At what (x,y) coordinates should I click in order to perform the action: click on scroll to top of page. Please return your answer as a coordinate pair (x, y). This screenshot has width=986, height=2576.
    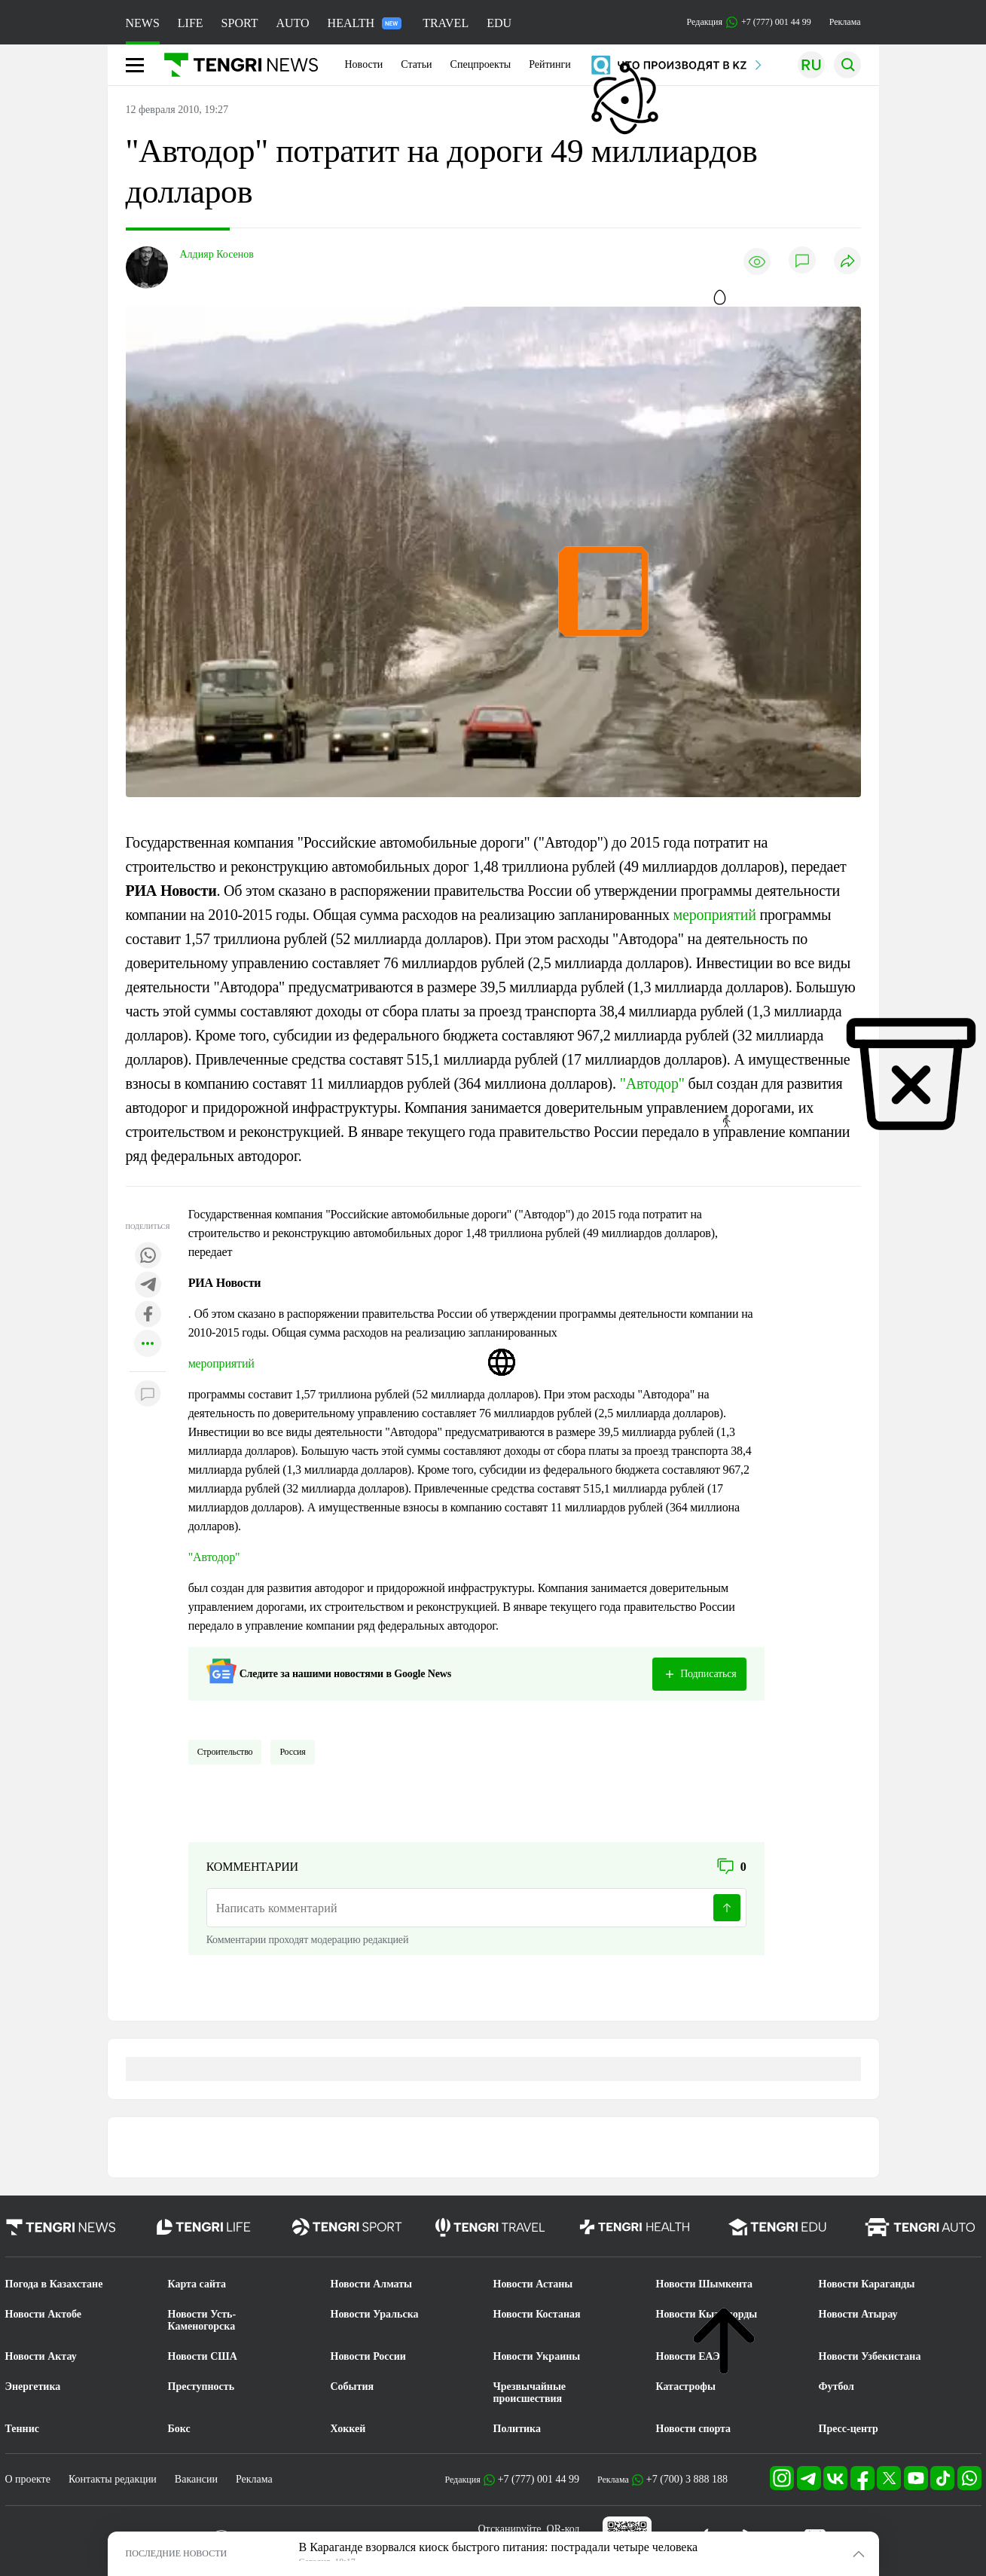
    Looking at the image, I should click on (724, 2341).